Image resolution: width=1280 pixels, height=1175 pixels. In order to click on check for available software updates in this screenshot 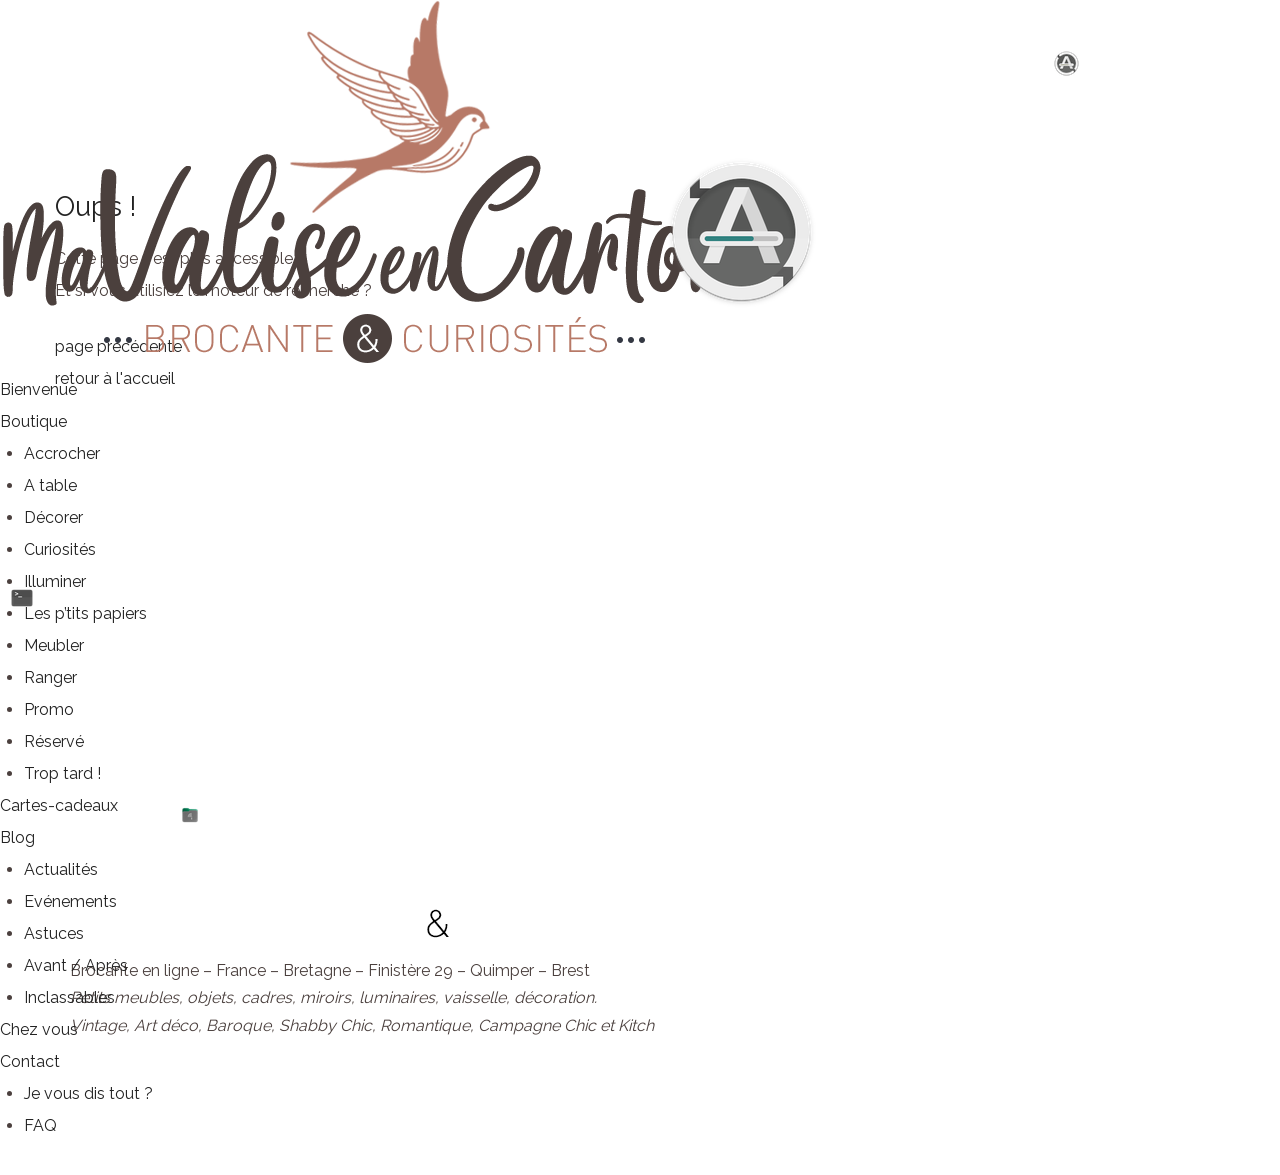, I will do `click(741, 232)`.